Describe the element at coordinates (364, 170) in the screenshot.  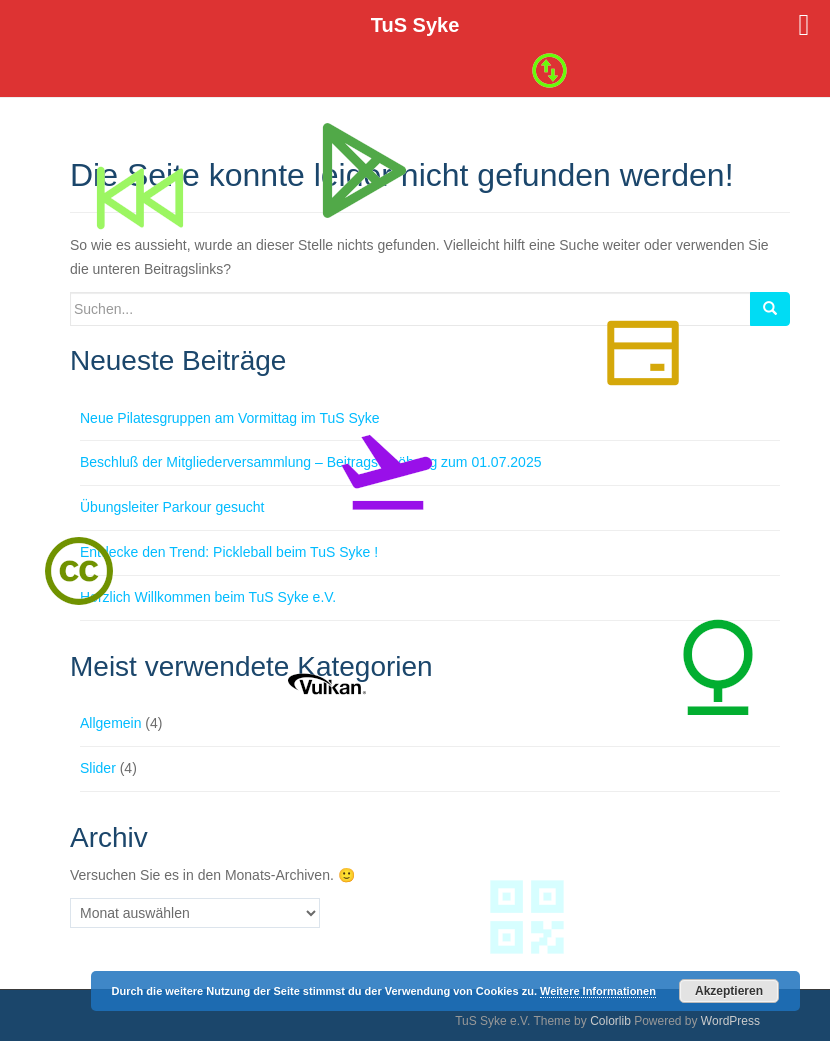
I see `open google play store` at that location.